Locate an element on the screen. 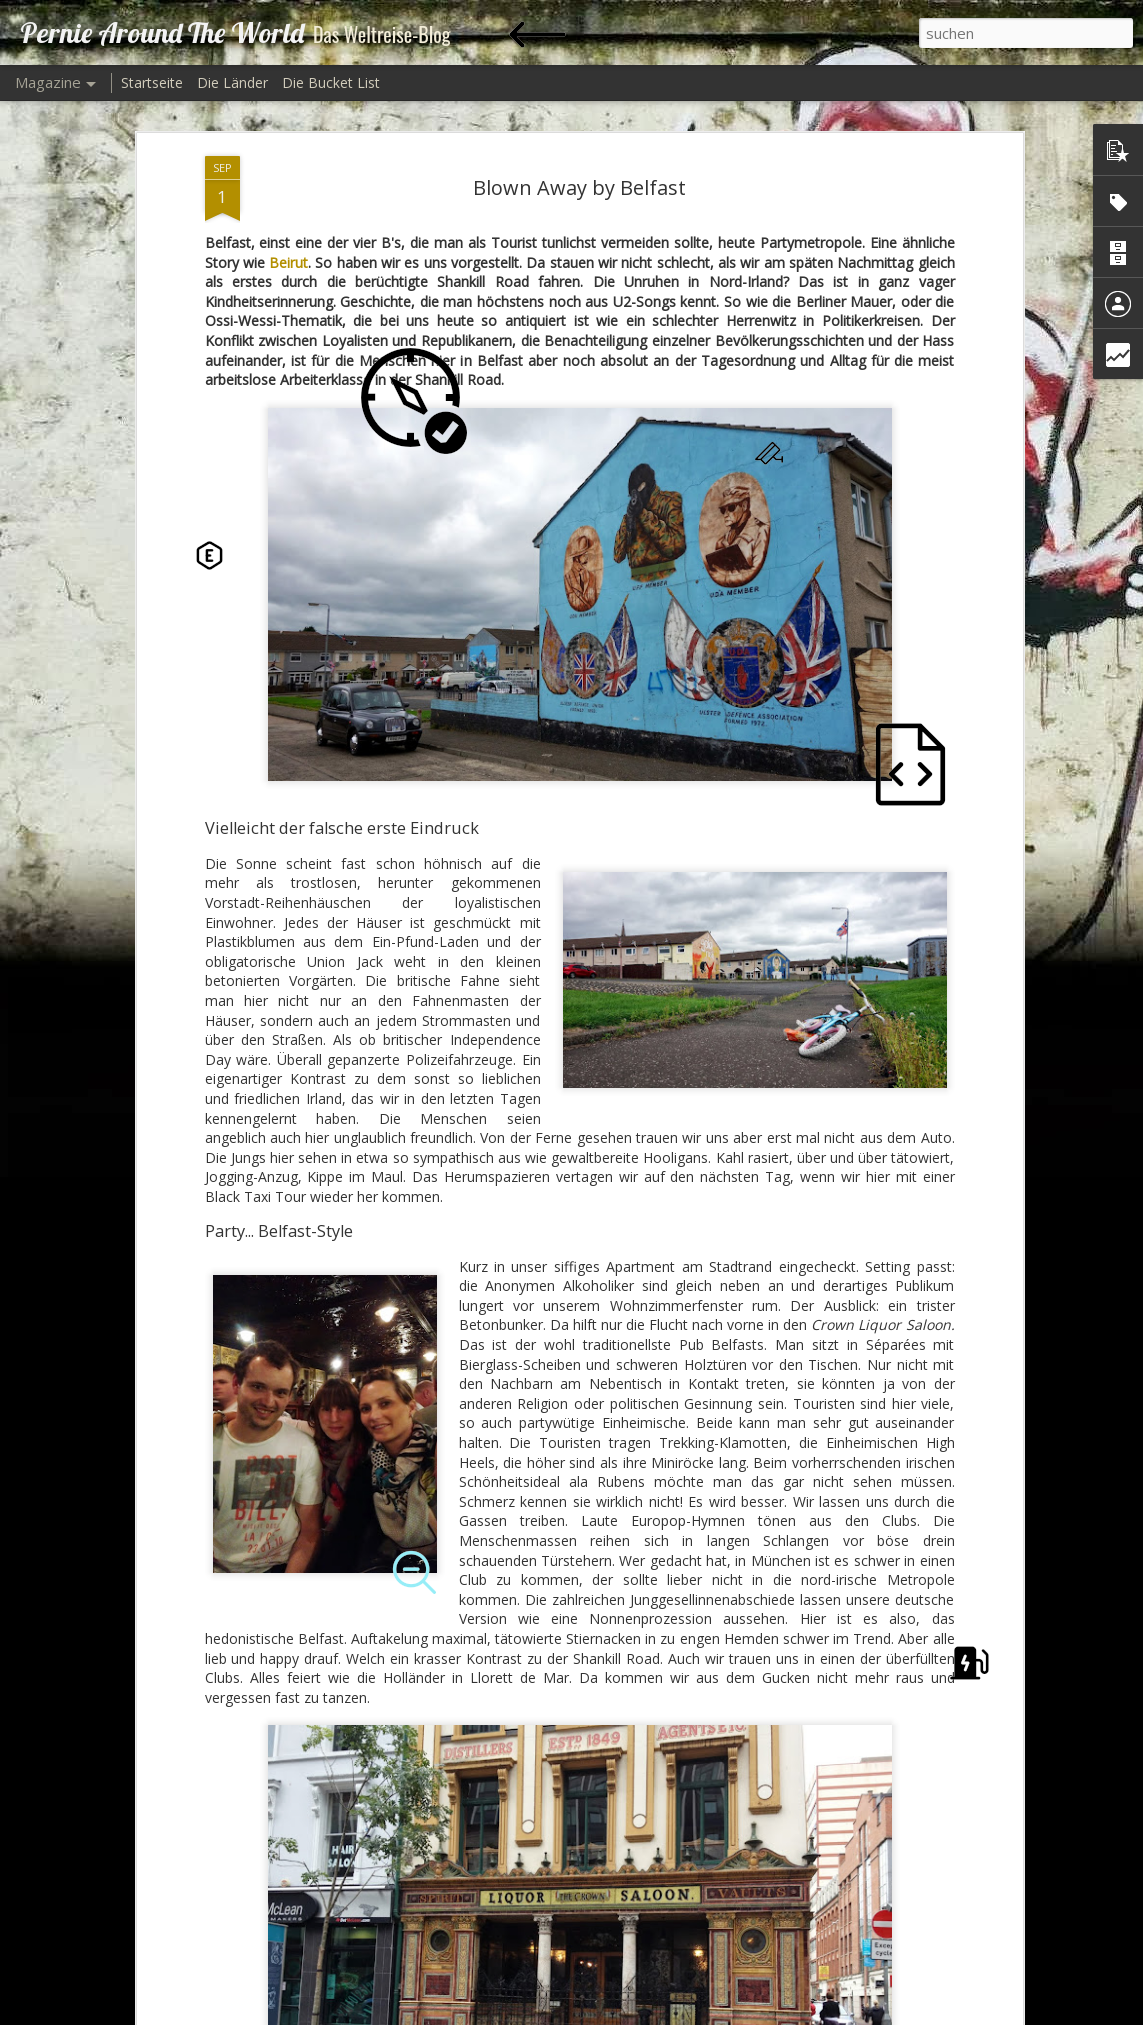 This screenshot has height=2025, width=1143. go back to the previous page is located at coordinates (537, 34).